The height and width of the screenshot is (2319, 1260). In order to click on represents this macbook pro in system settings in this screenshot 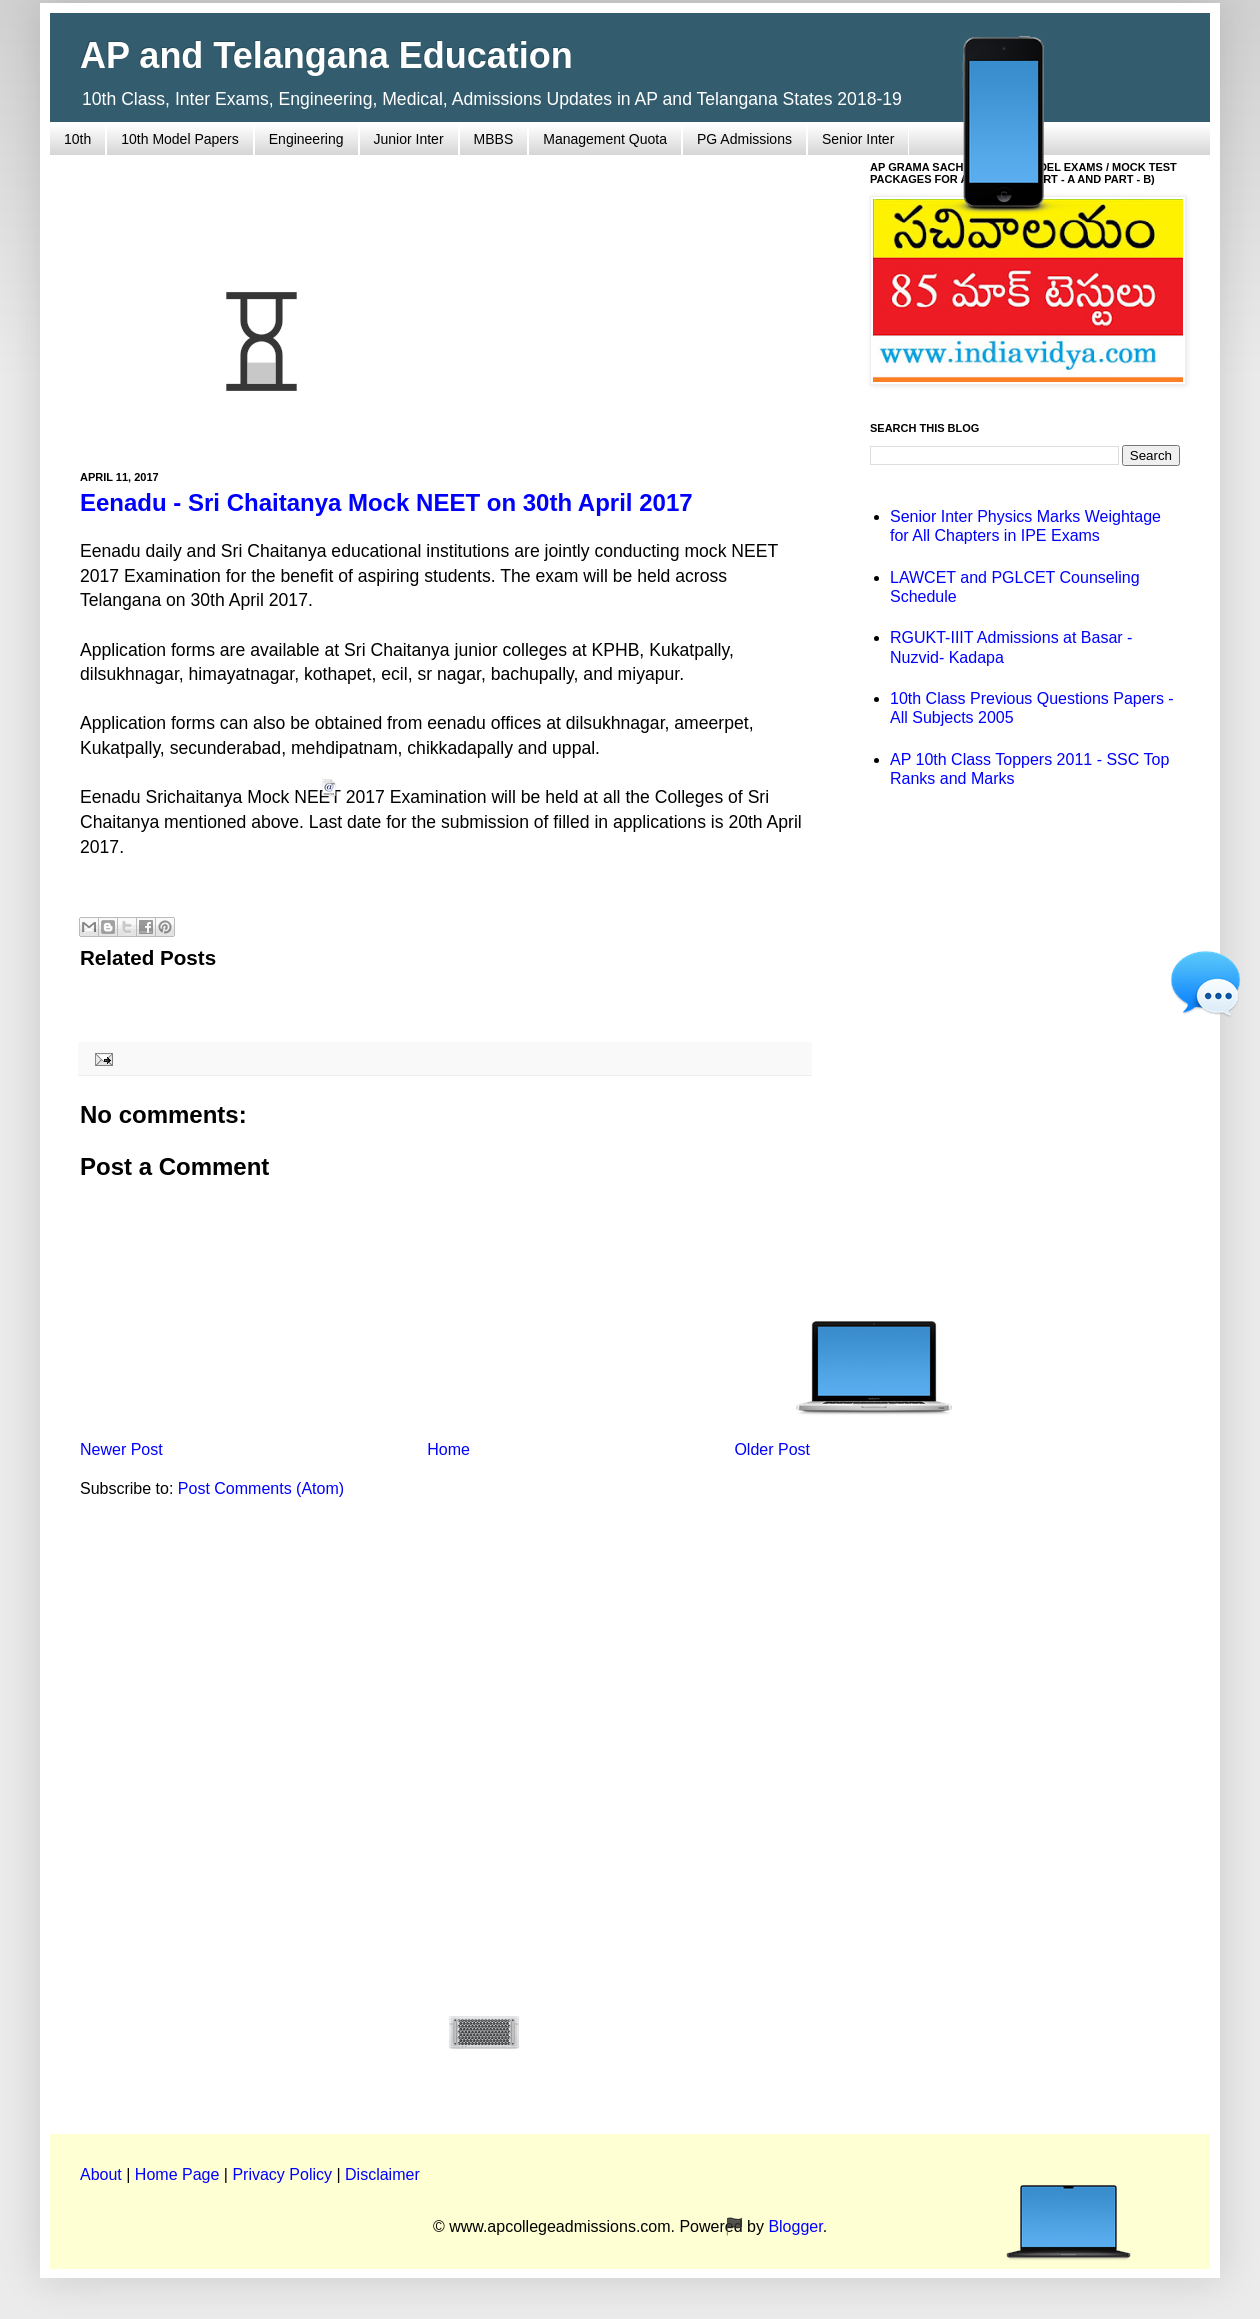, I will do `click(874, 1365)`.